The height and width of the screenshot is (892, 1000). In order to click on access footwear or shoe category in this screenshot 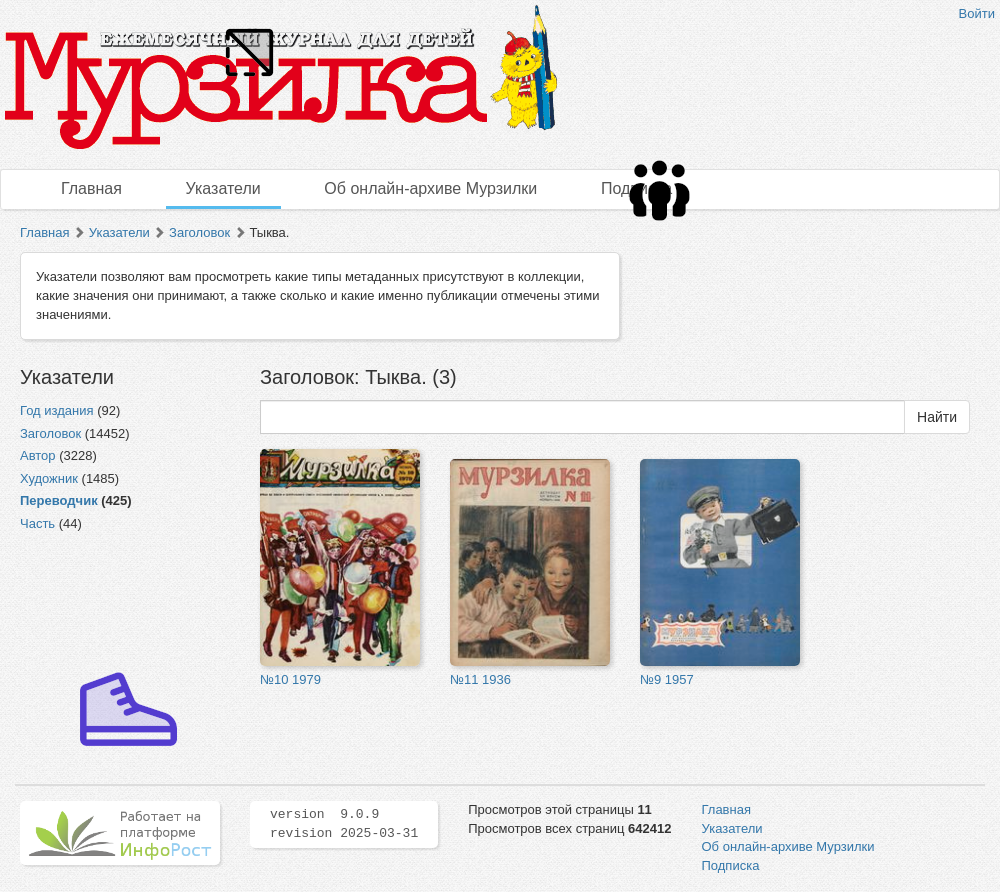, I will do `click(123, 712)`.